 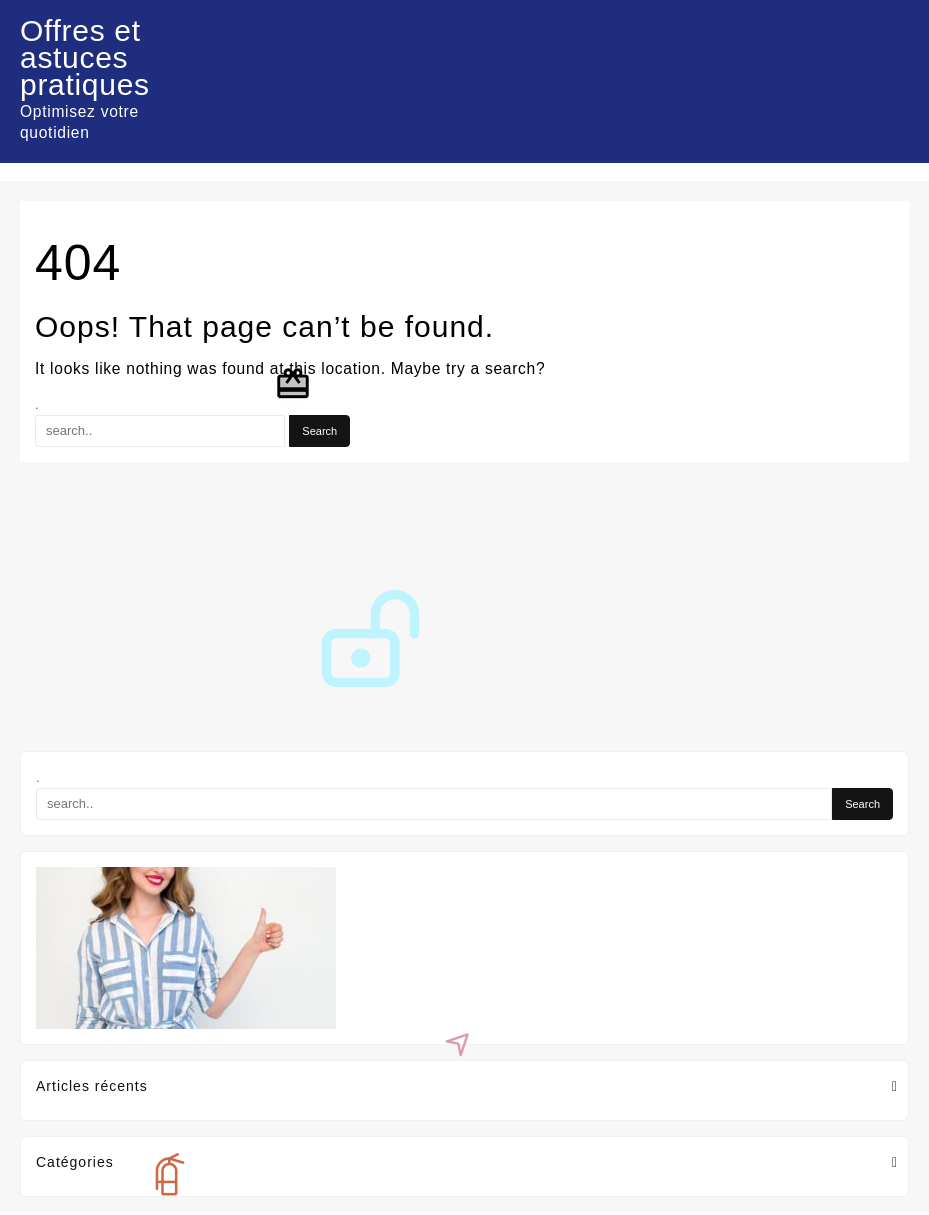 What do you see at coordinates (293, 384) in the screenshot?
I see `redeem a gift card or promotional code` at bounding box center [293, 384].